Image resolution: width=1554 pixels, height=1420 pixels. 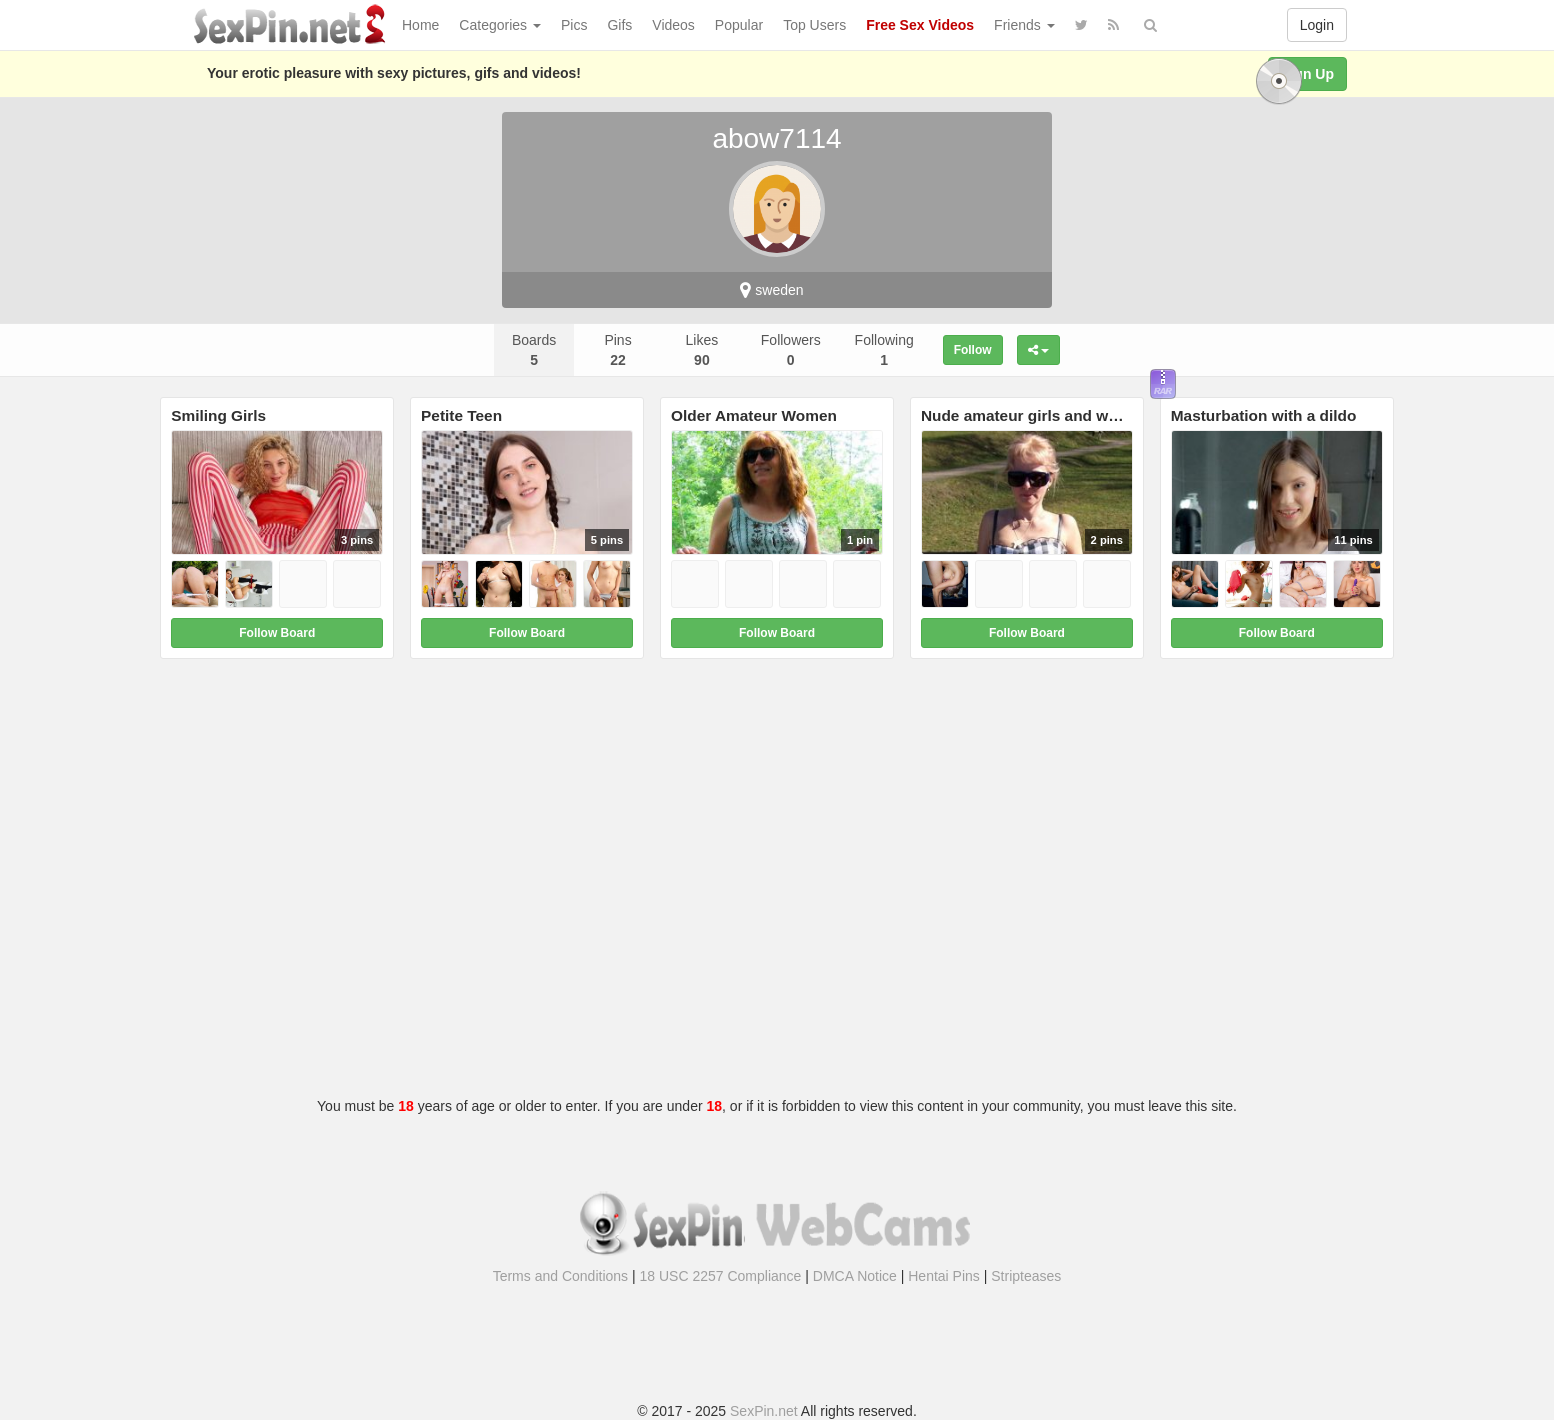 I want to click on access DVD-RW drive or disc, so click(x=1279, y=81).